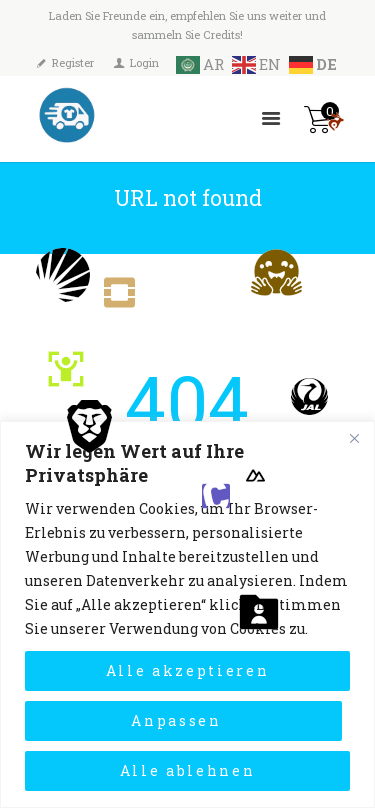  Describe the element at coordinates (63, 275) in the screenshot. I see `apache solr search platform logo` at that location.